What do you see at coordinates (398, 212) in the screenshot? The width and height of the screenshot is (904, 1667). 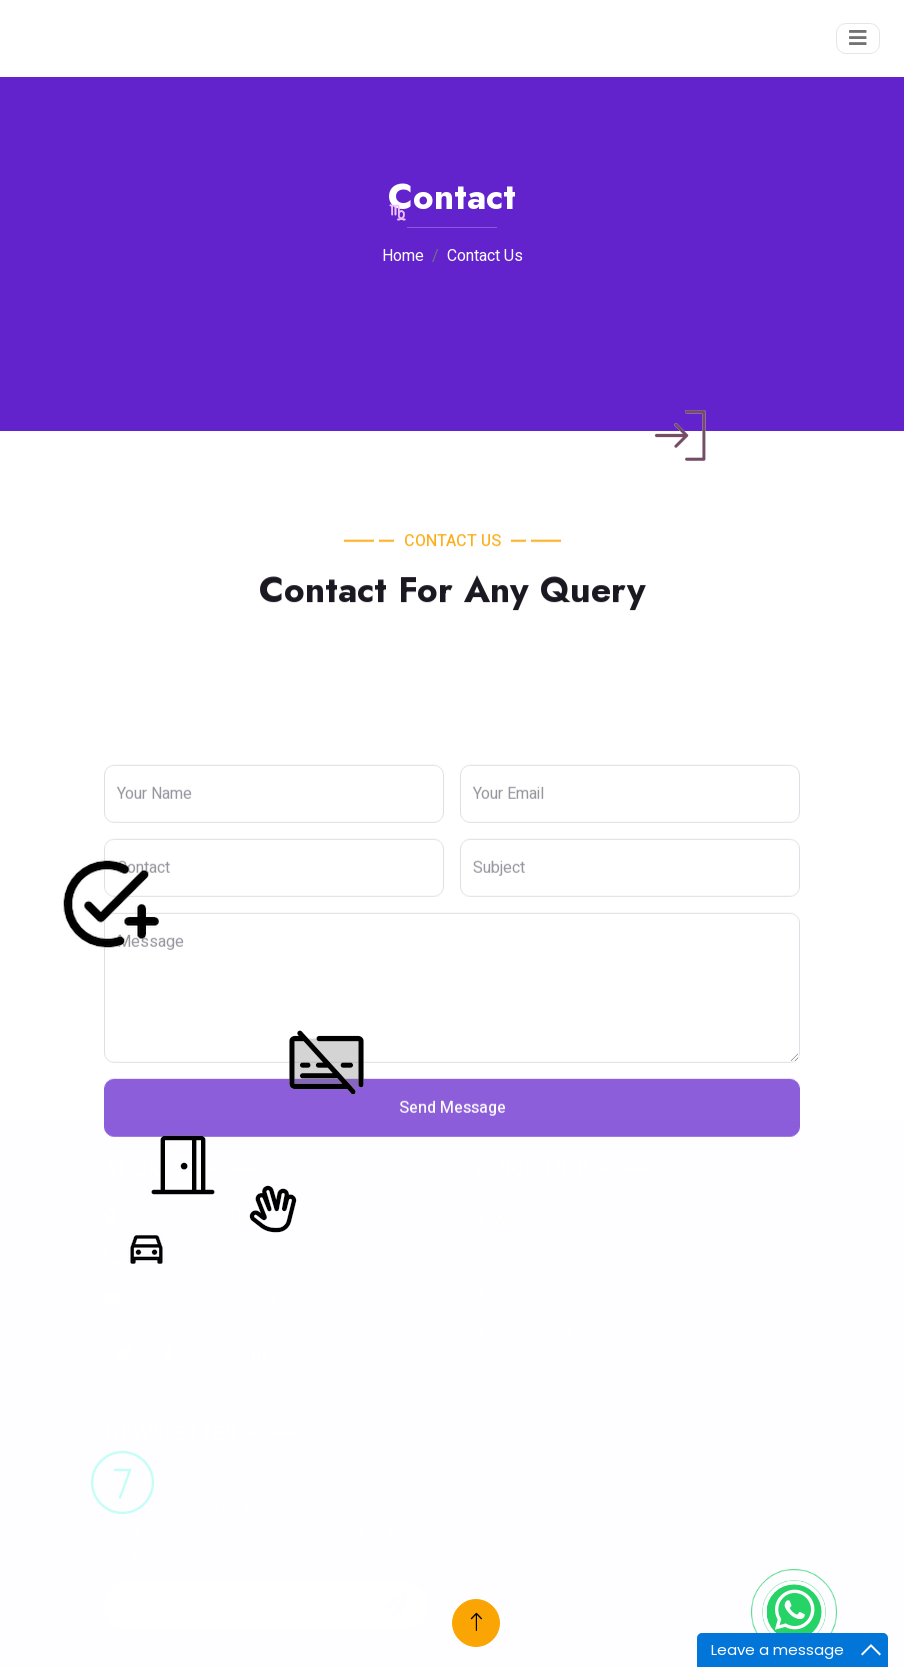 I see `indicates virgo zodiac sign` at bounding box center [398, 212].